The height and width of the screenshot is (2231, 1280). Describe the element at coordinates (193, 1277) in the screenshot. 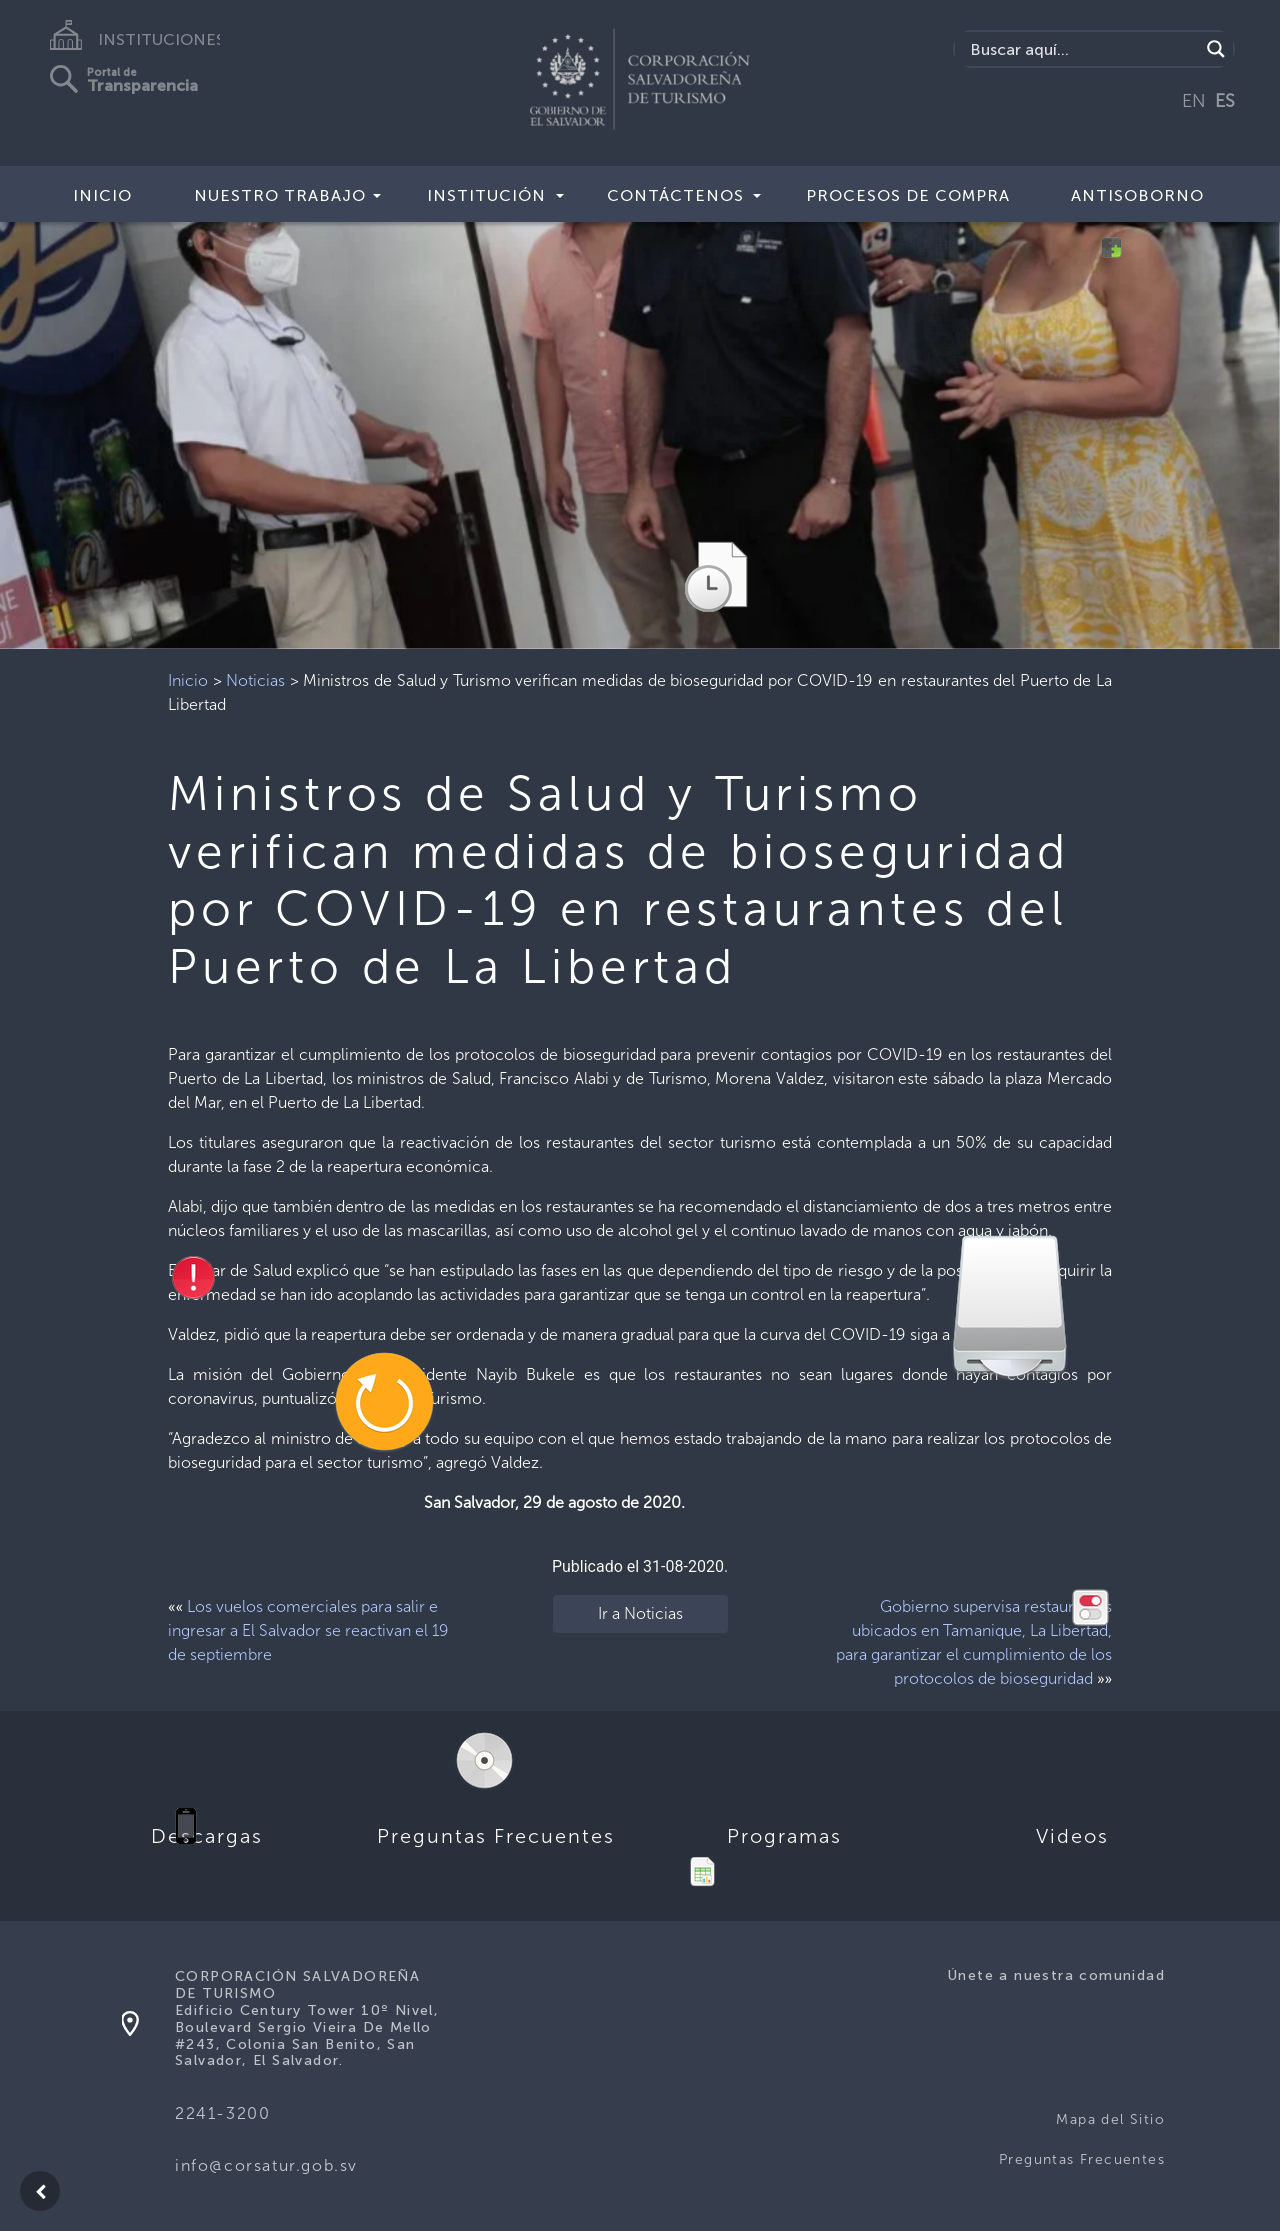

I see `indicates an important alert or warning` at that location.